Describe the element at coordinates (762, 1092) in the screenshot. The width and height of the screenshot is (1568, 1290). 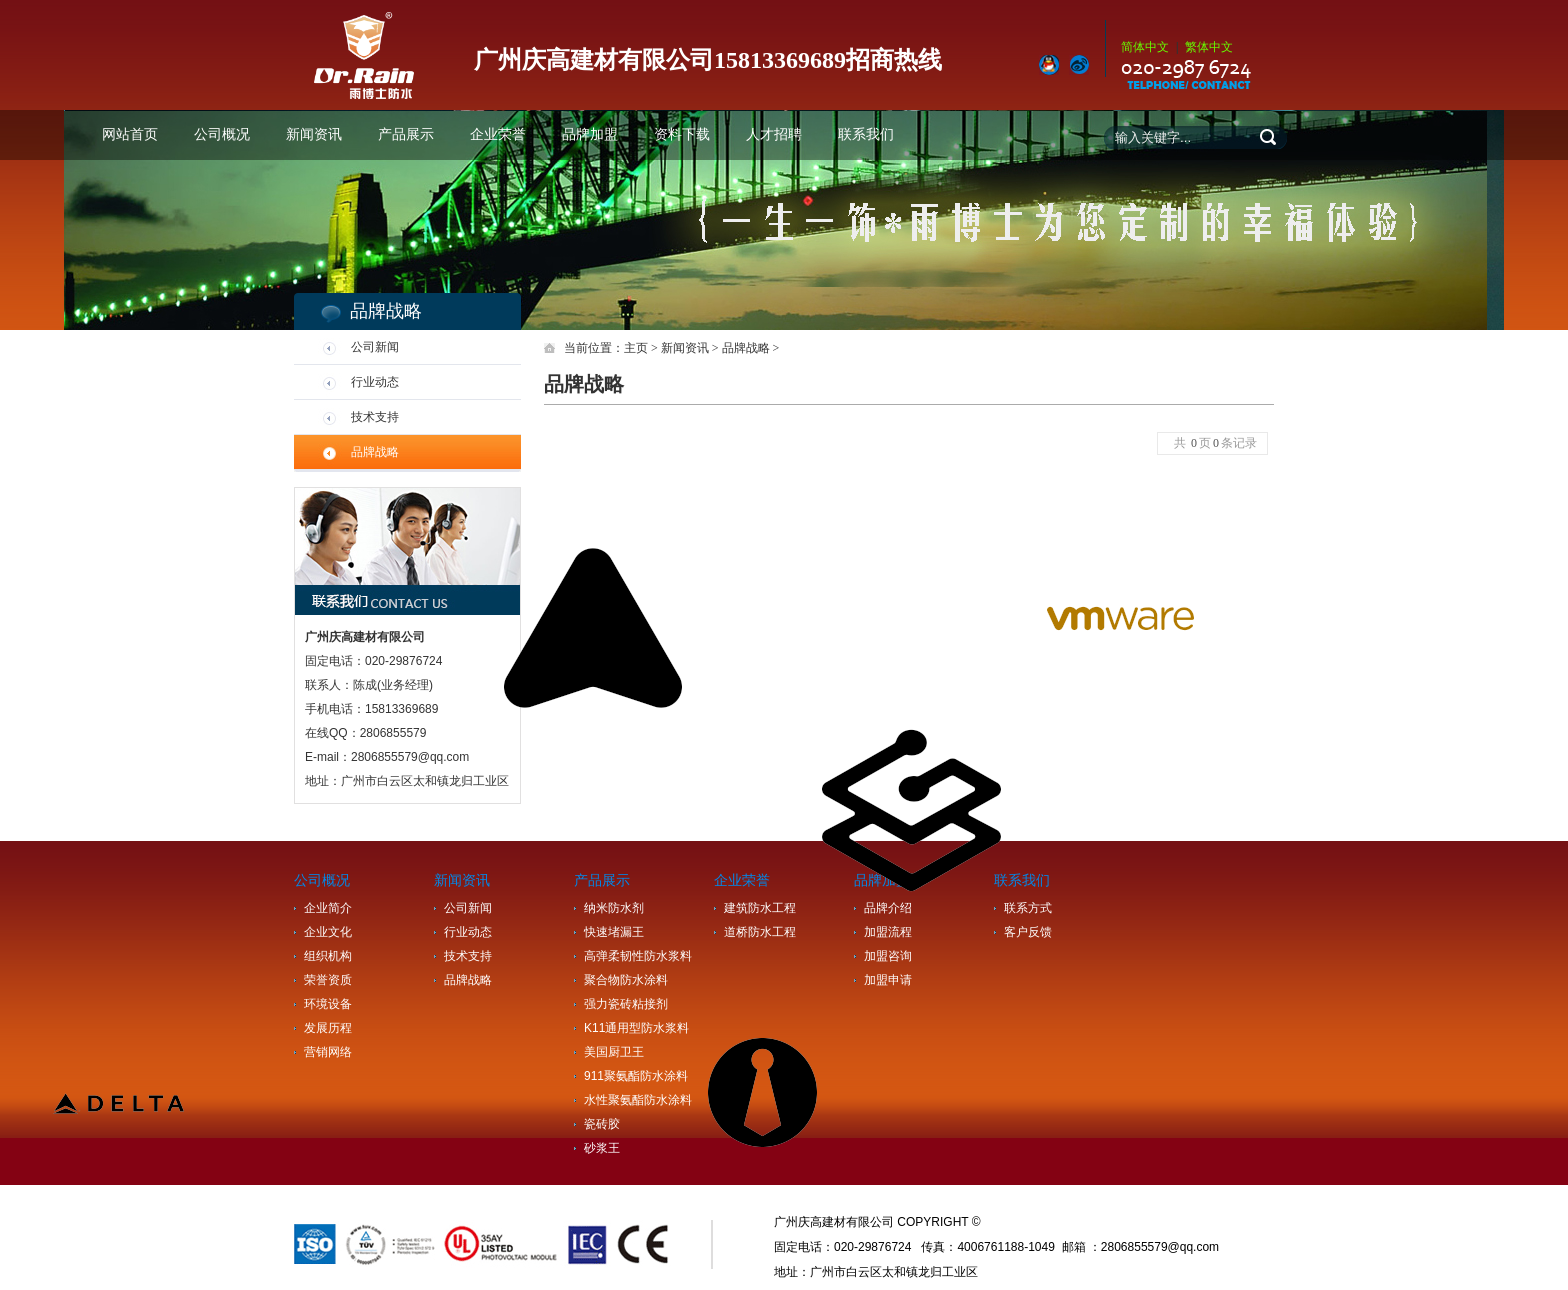
I see `mainwp logo` at that location.